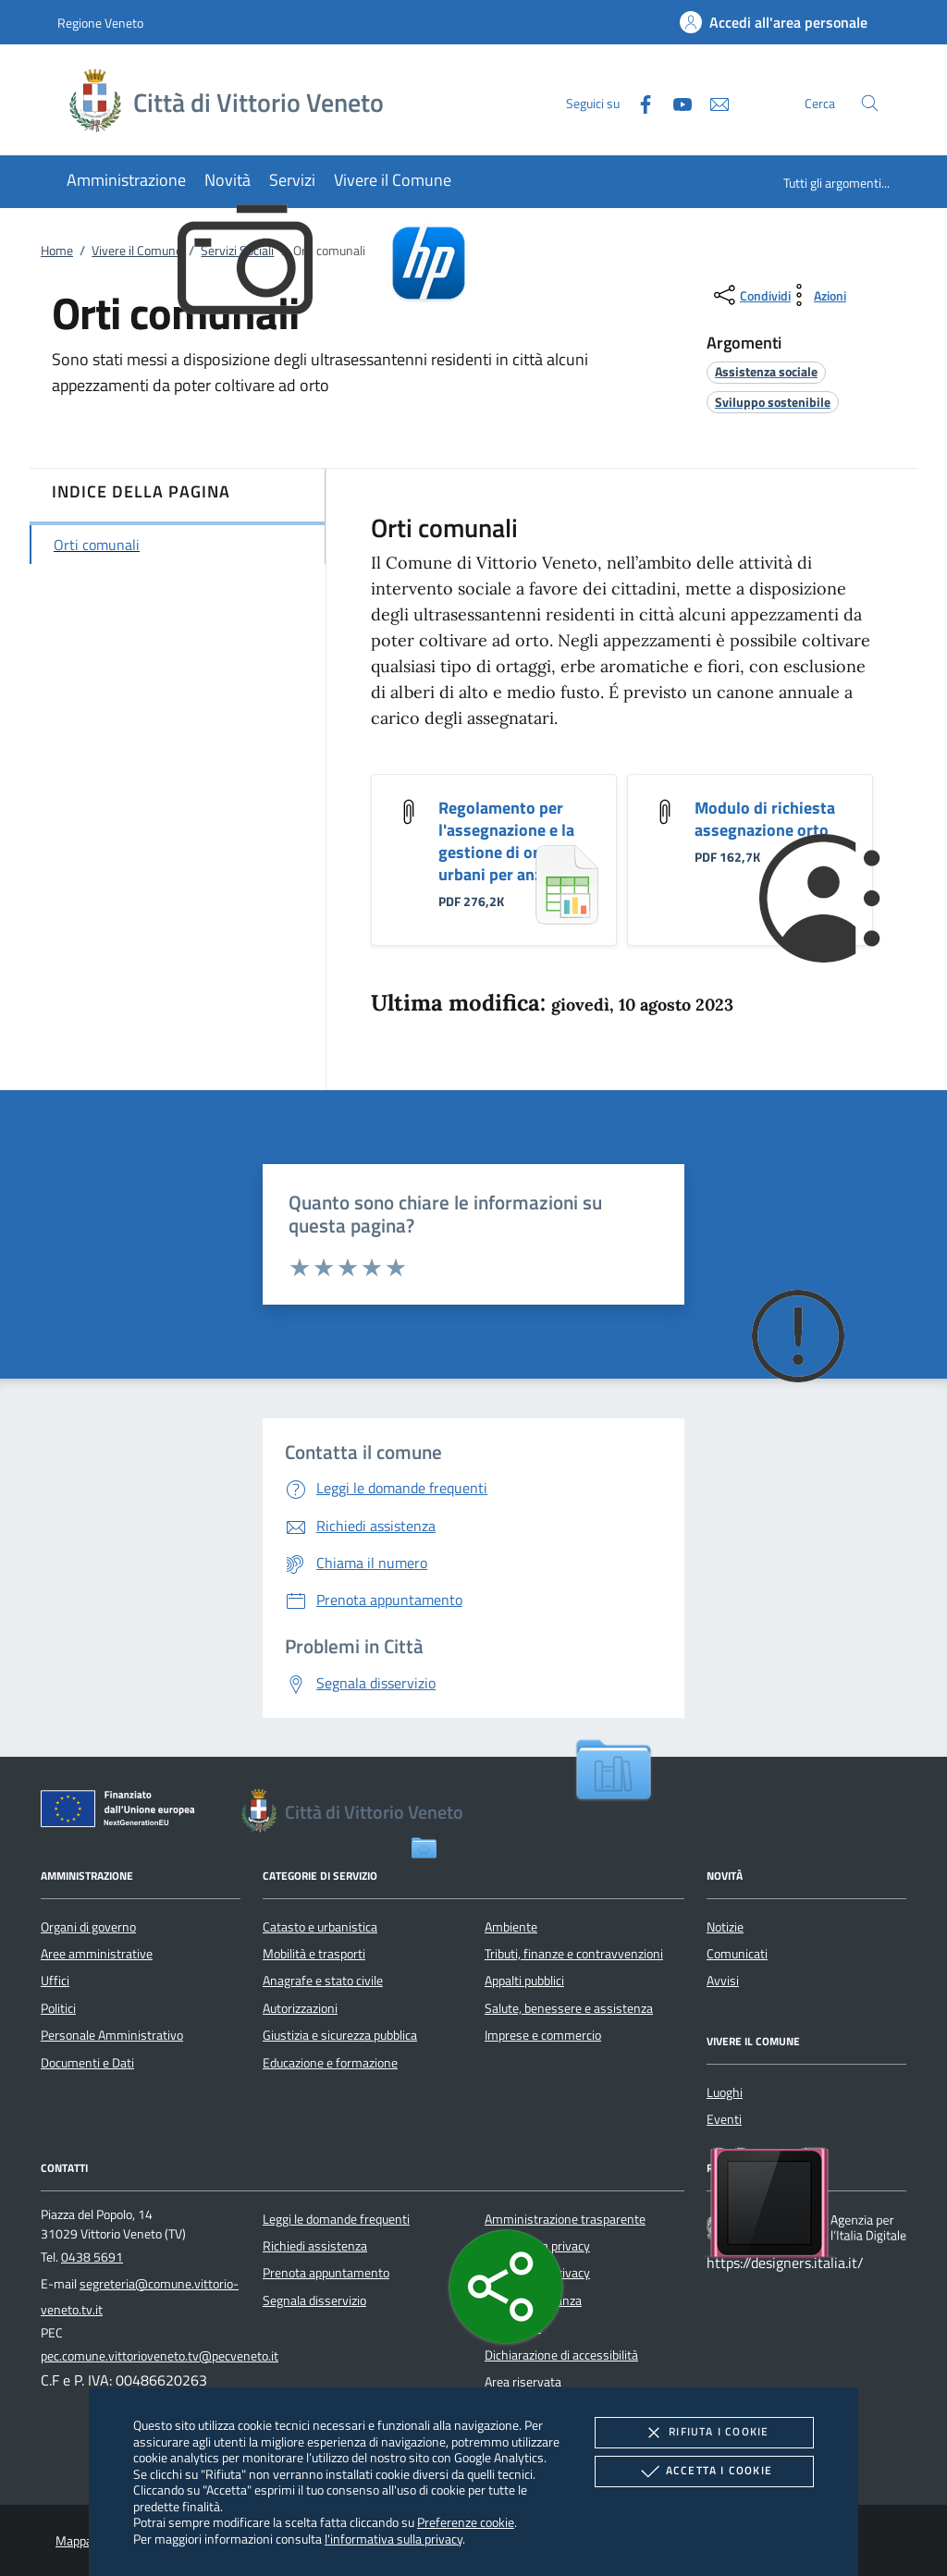 The image size is (947, 2576). What do you see at coordinates (567, 885) in the screenshot?
I see `open a spreadsheet file` at bounding box center [567, 885].